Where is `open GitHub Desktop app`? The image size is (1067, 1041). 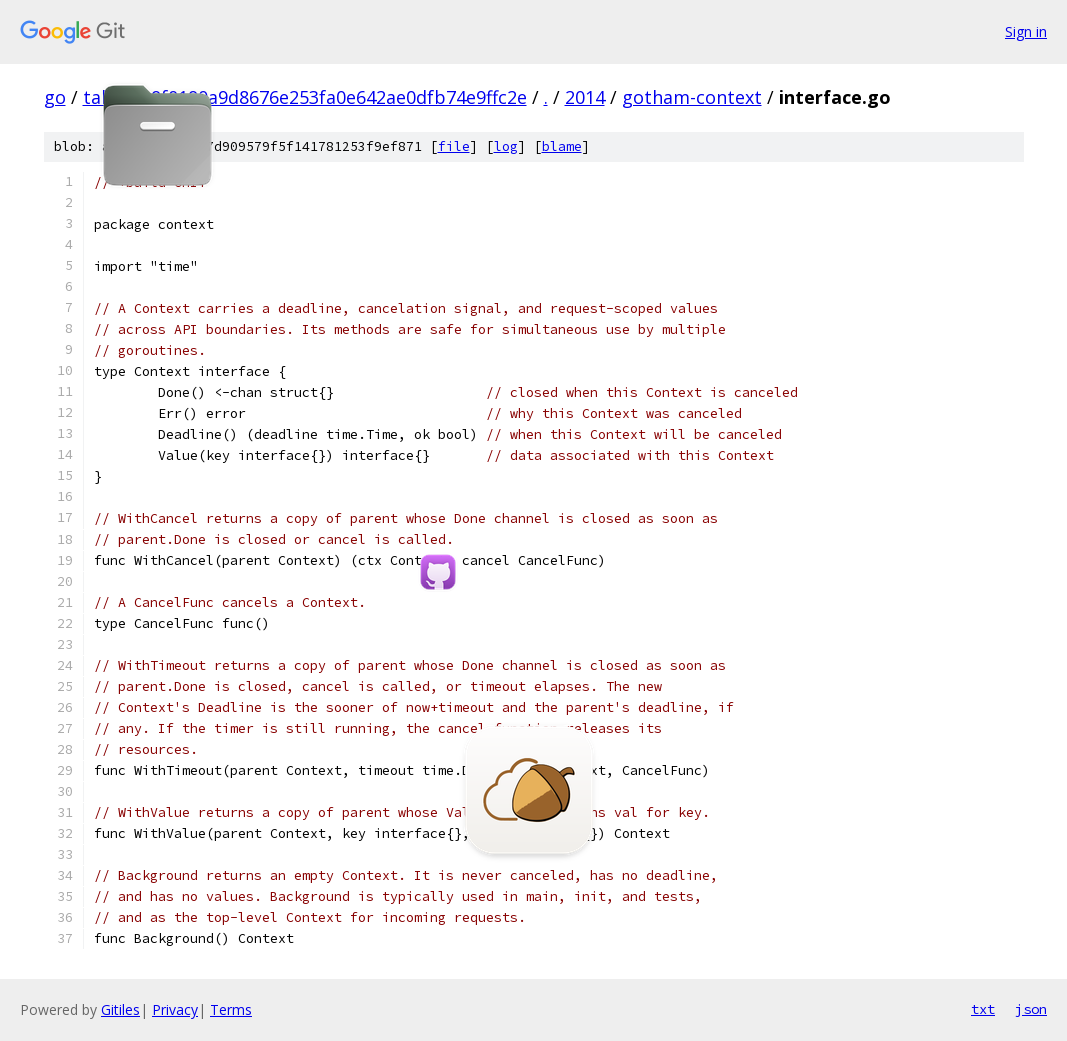 open GitHub Desktop app is located at coordinates (438, 572).